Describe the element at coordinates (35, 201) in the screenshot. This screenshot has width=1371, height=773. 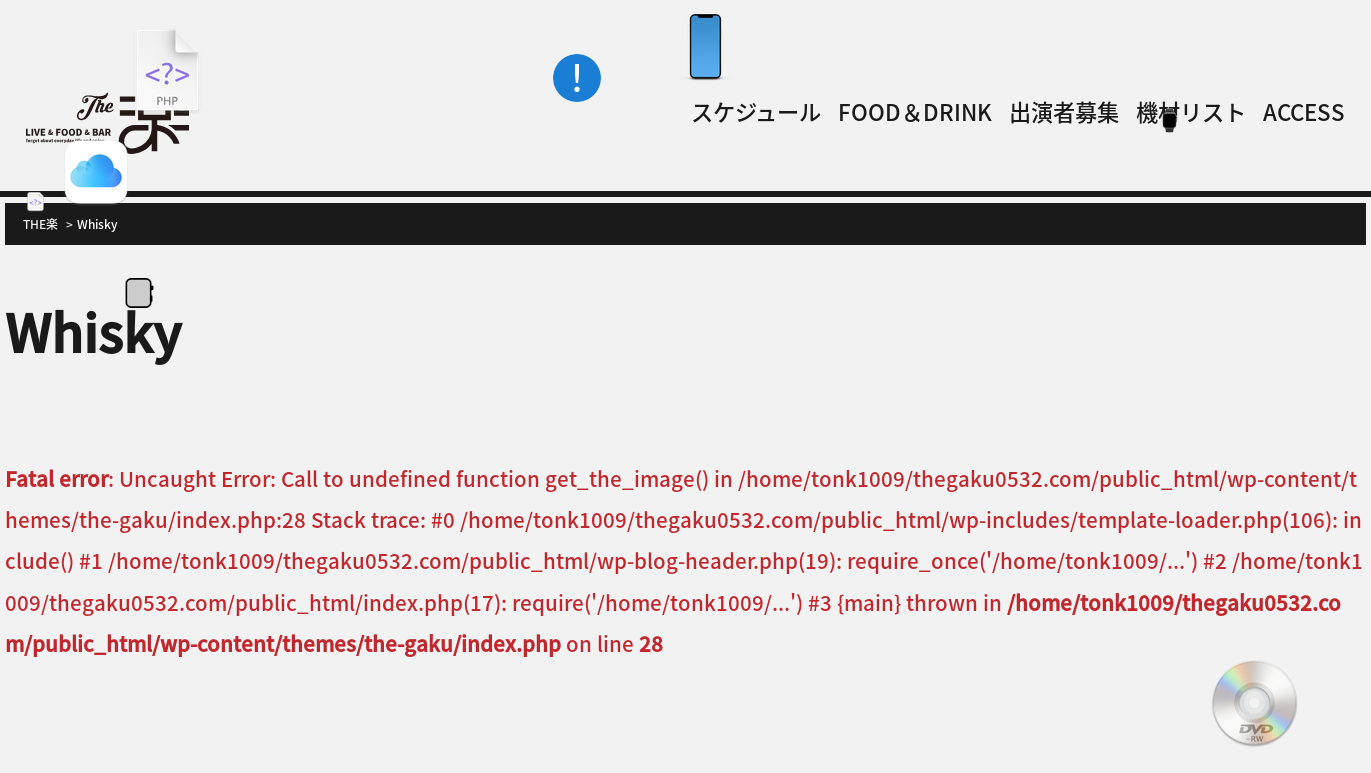
I see `open a php source code file` at that location.